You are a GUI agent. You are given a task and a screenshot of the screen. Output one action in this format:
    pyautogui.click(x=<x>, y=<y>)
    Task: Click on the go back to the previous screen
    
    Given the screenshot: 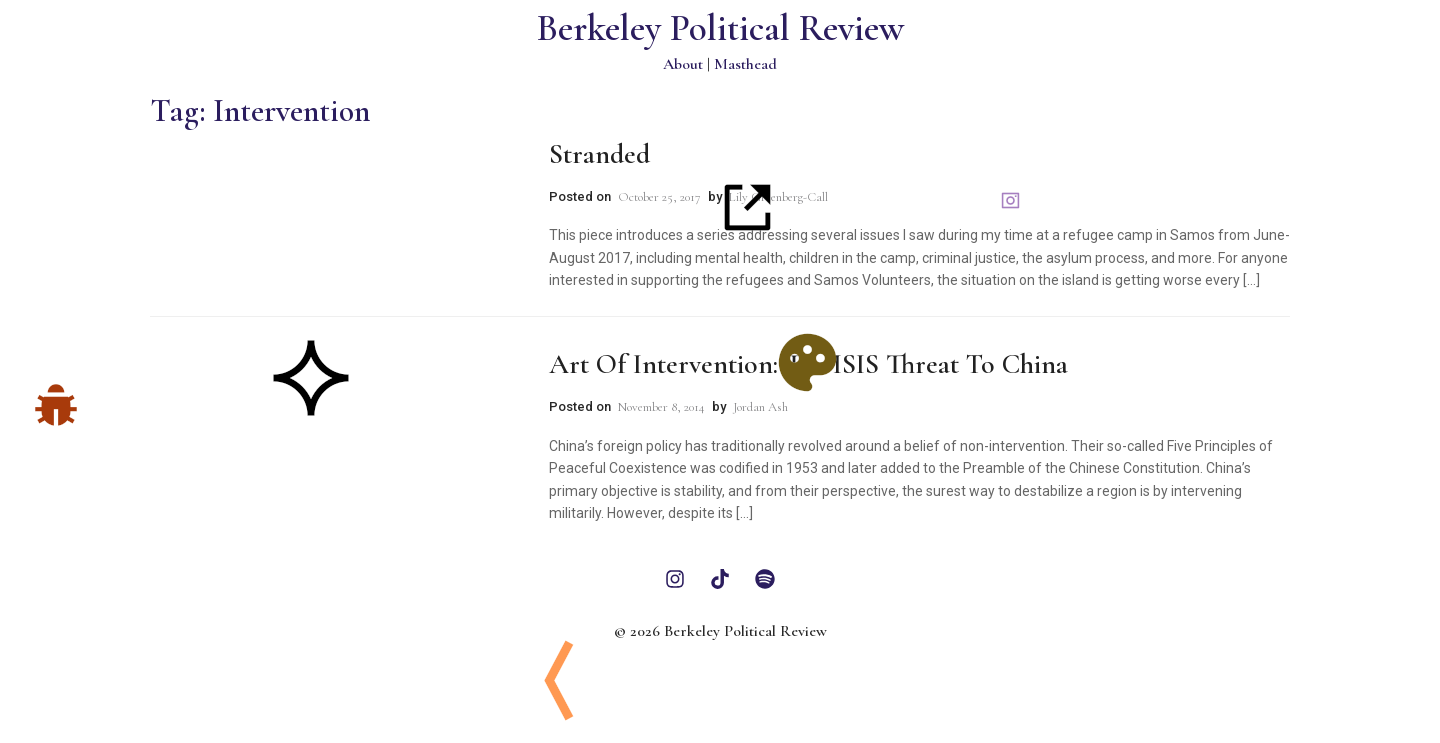 What is the action you would take?
    pyautogui.click(x=560, y=680)
    